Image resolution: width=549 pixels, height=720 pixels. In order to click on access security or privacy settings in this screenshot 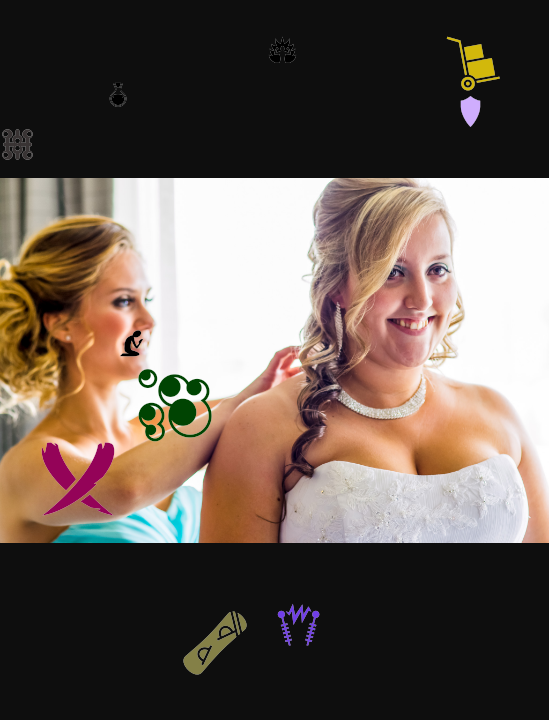, I will do `click(470, 111)`.